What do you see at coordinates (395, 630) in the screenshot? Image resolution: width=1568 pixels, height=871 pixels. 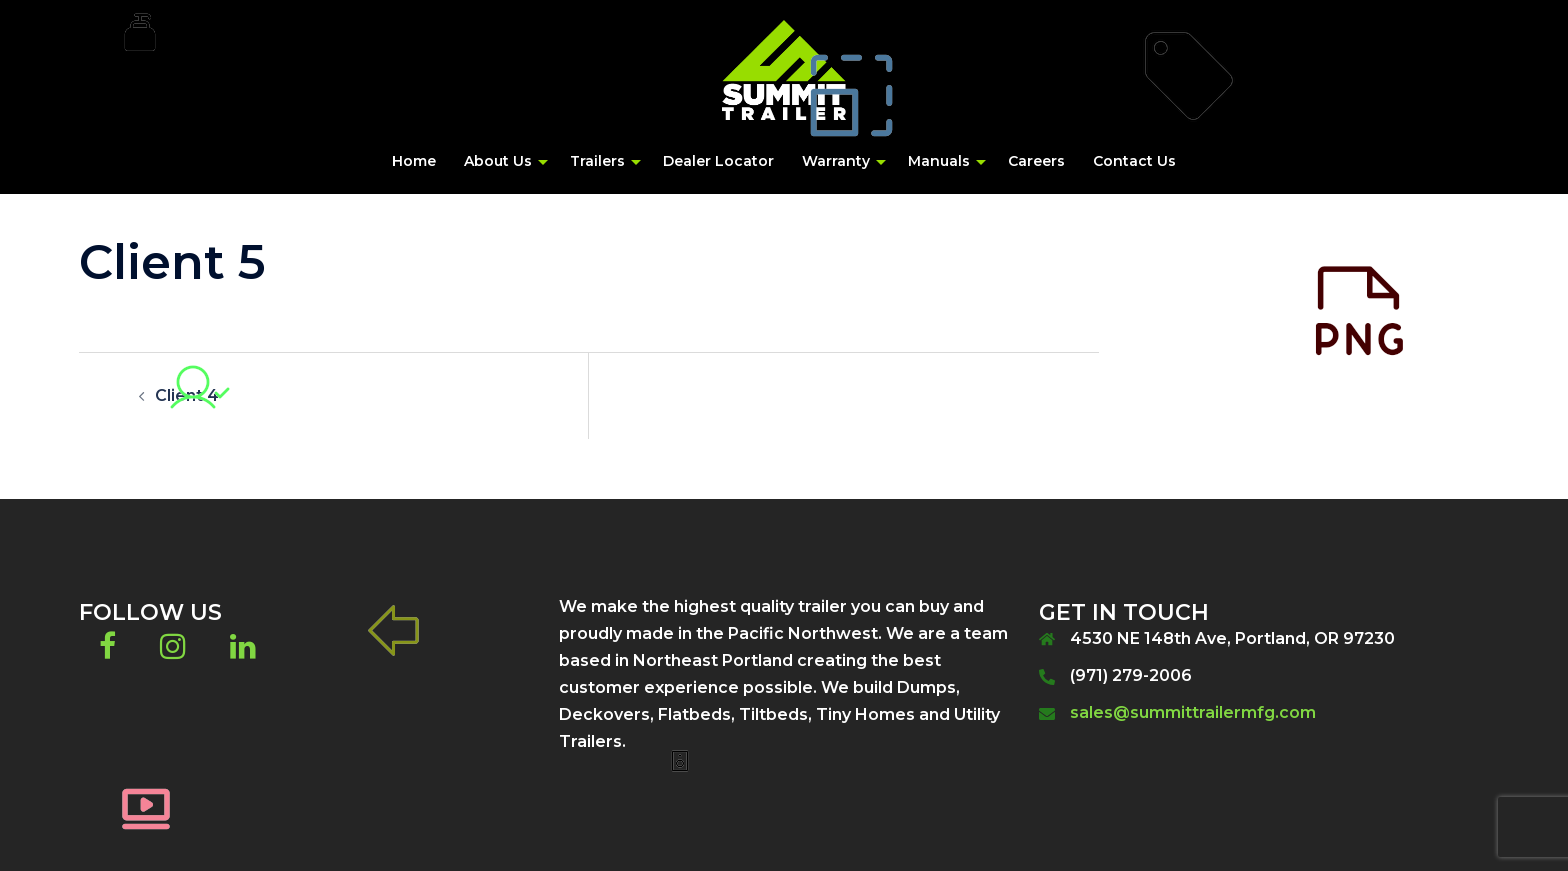 I see `go back to the previous screen` at bounding box center [395, 630].